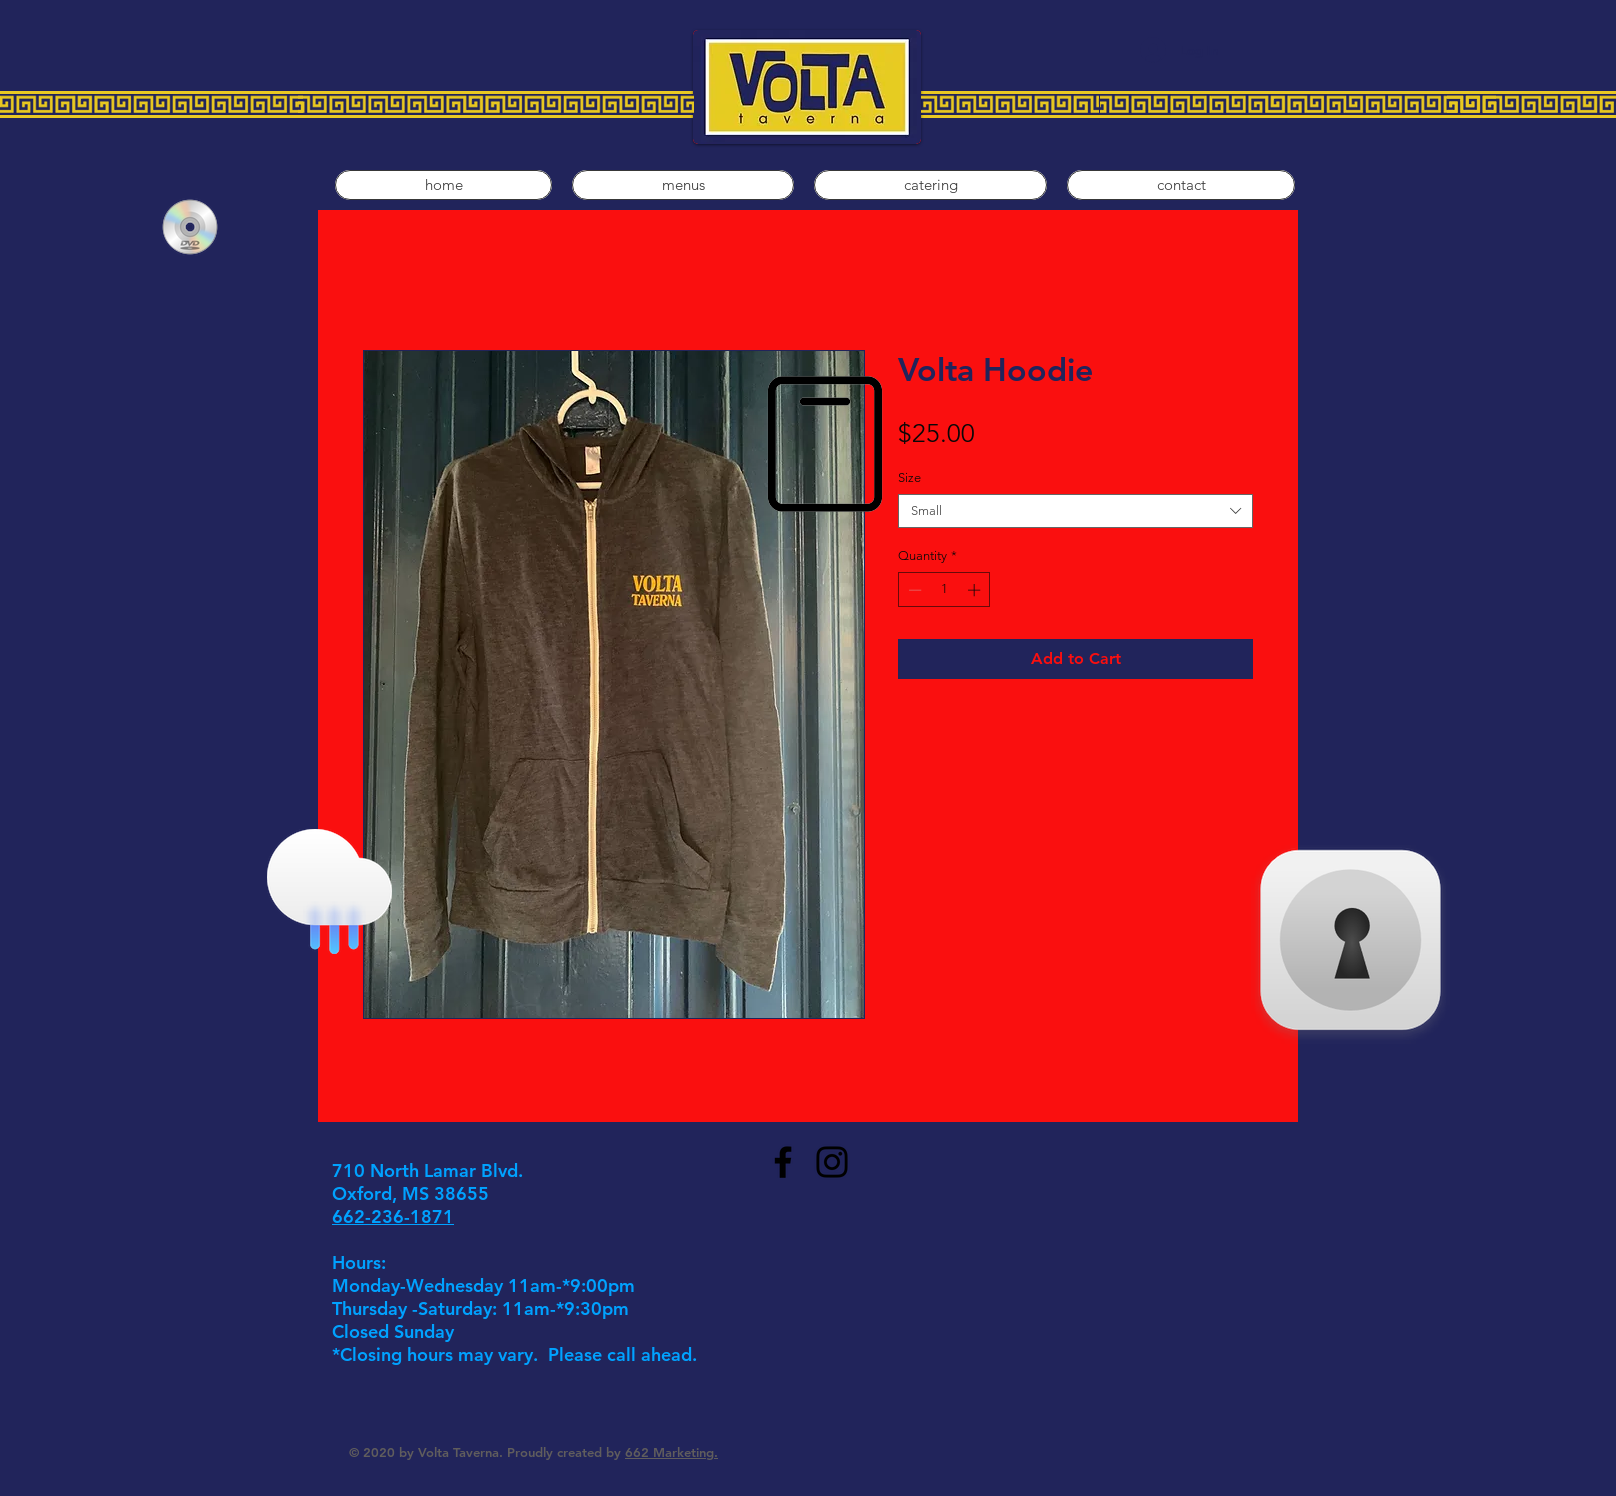 The image size is (1616, 1496). Describe the element at coordinates (1350, 944) in the screenshot. I see `enter password to authenticate` at that location.